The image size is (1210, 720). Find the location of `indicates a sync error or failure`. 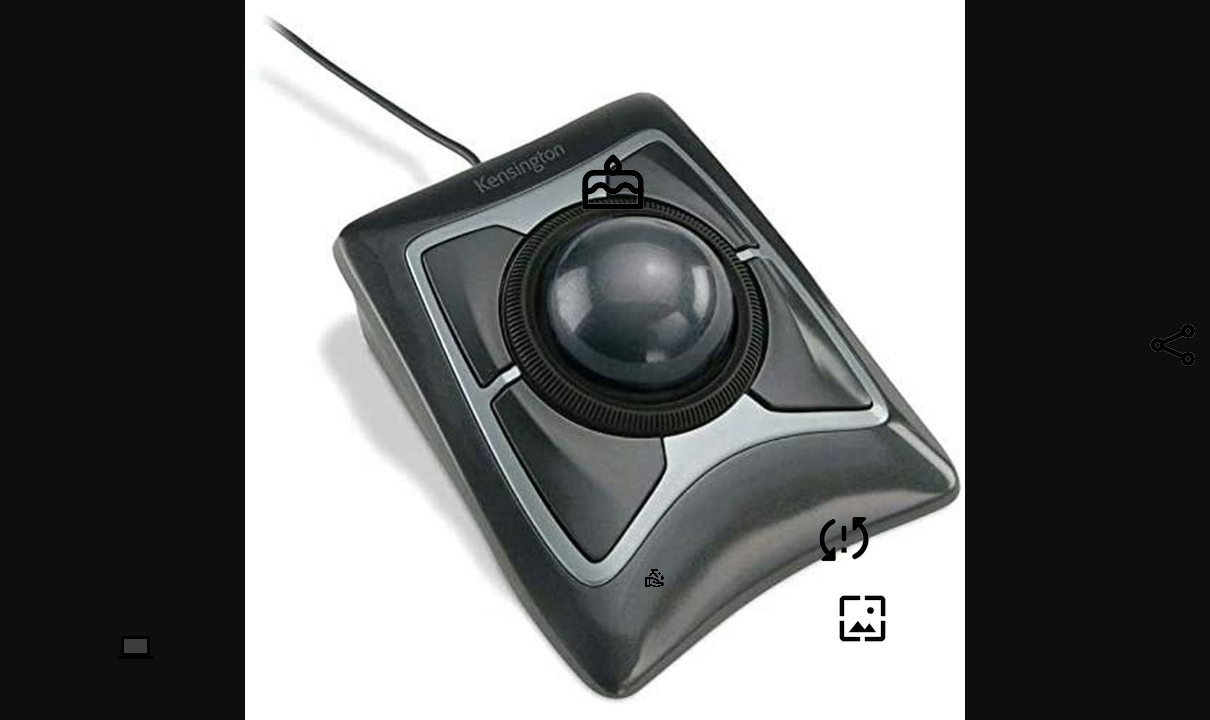

indicates a sync error or failure is located at coordinates (844, 539).